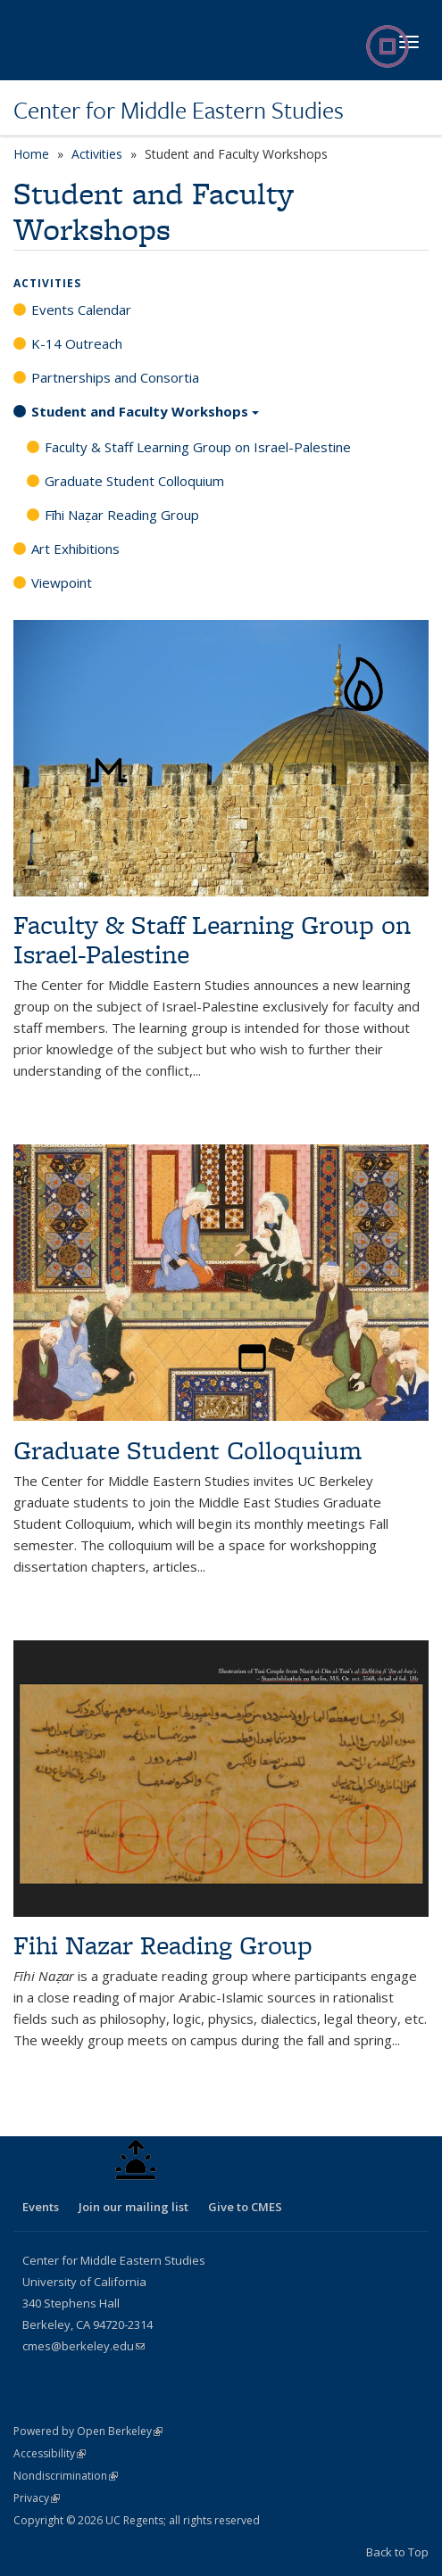  What do you see at coordinates (388, 46) in the screenshot?
I see `stop media playback` at bounding box center [388, 46].